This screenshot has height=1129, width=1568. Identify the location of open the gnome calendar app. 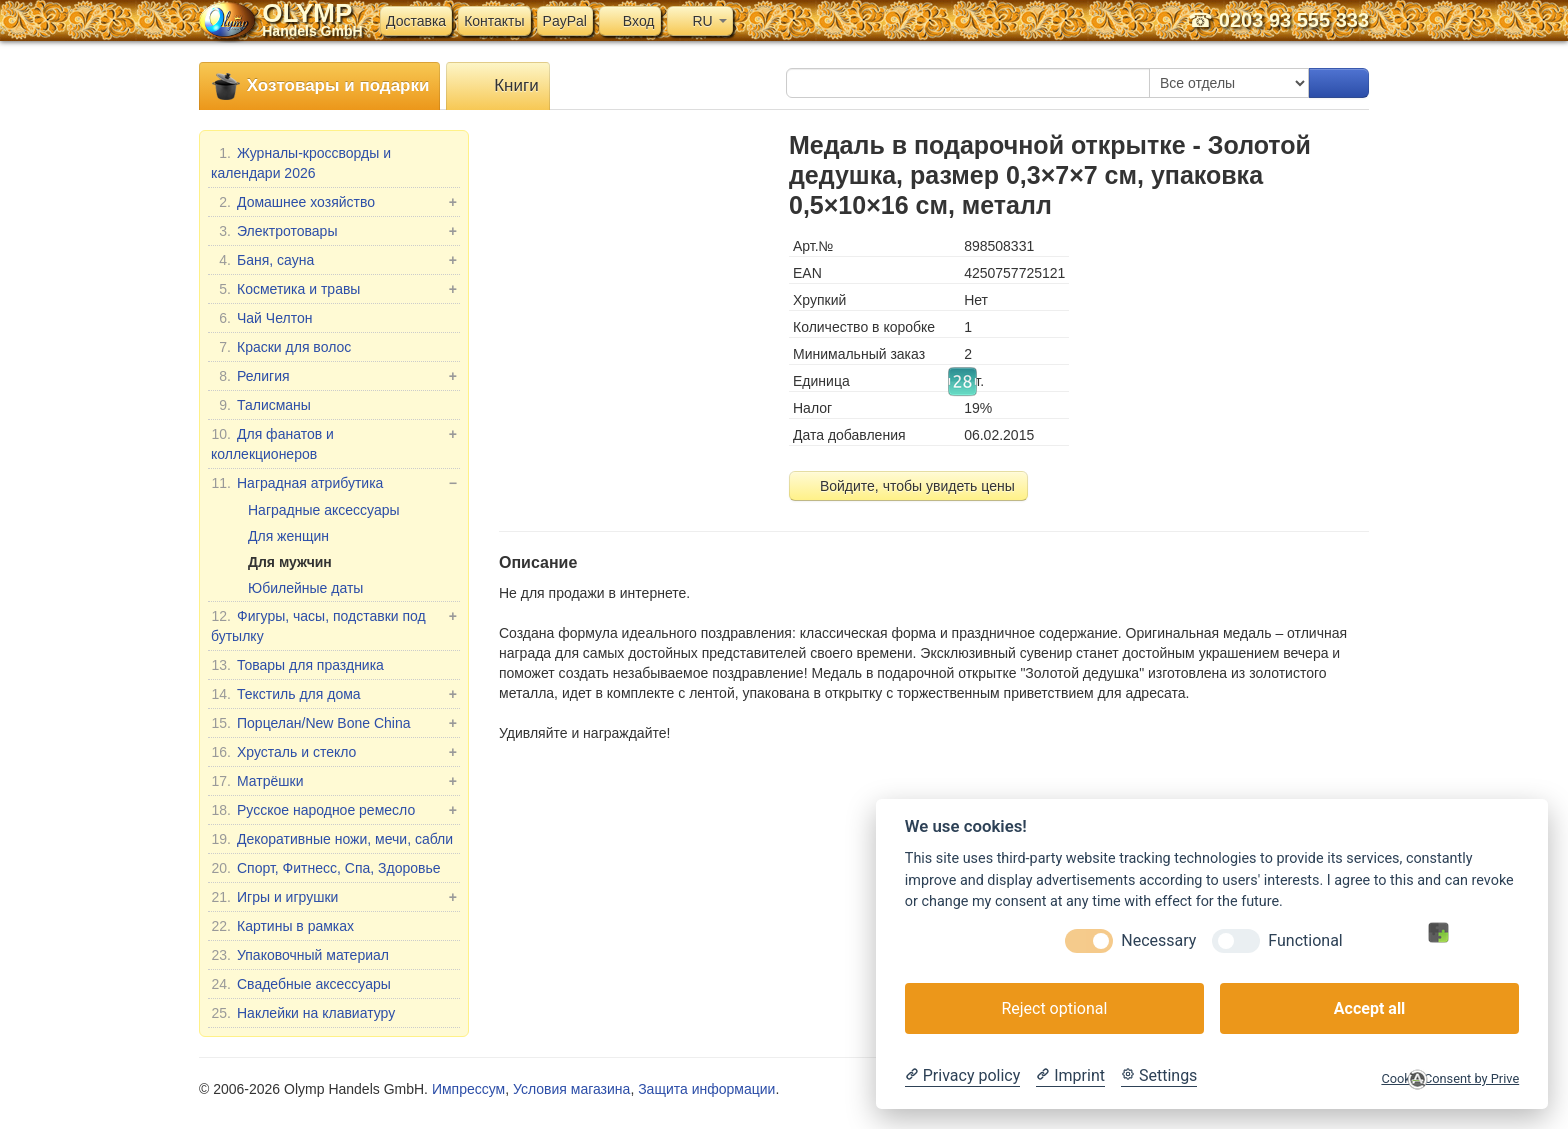
(962, 381).